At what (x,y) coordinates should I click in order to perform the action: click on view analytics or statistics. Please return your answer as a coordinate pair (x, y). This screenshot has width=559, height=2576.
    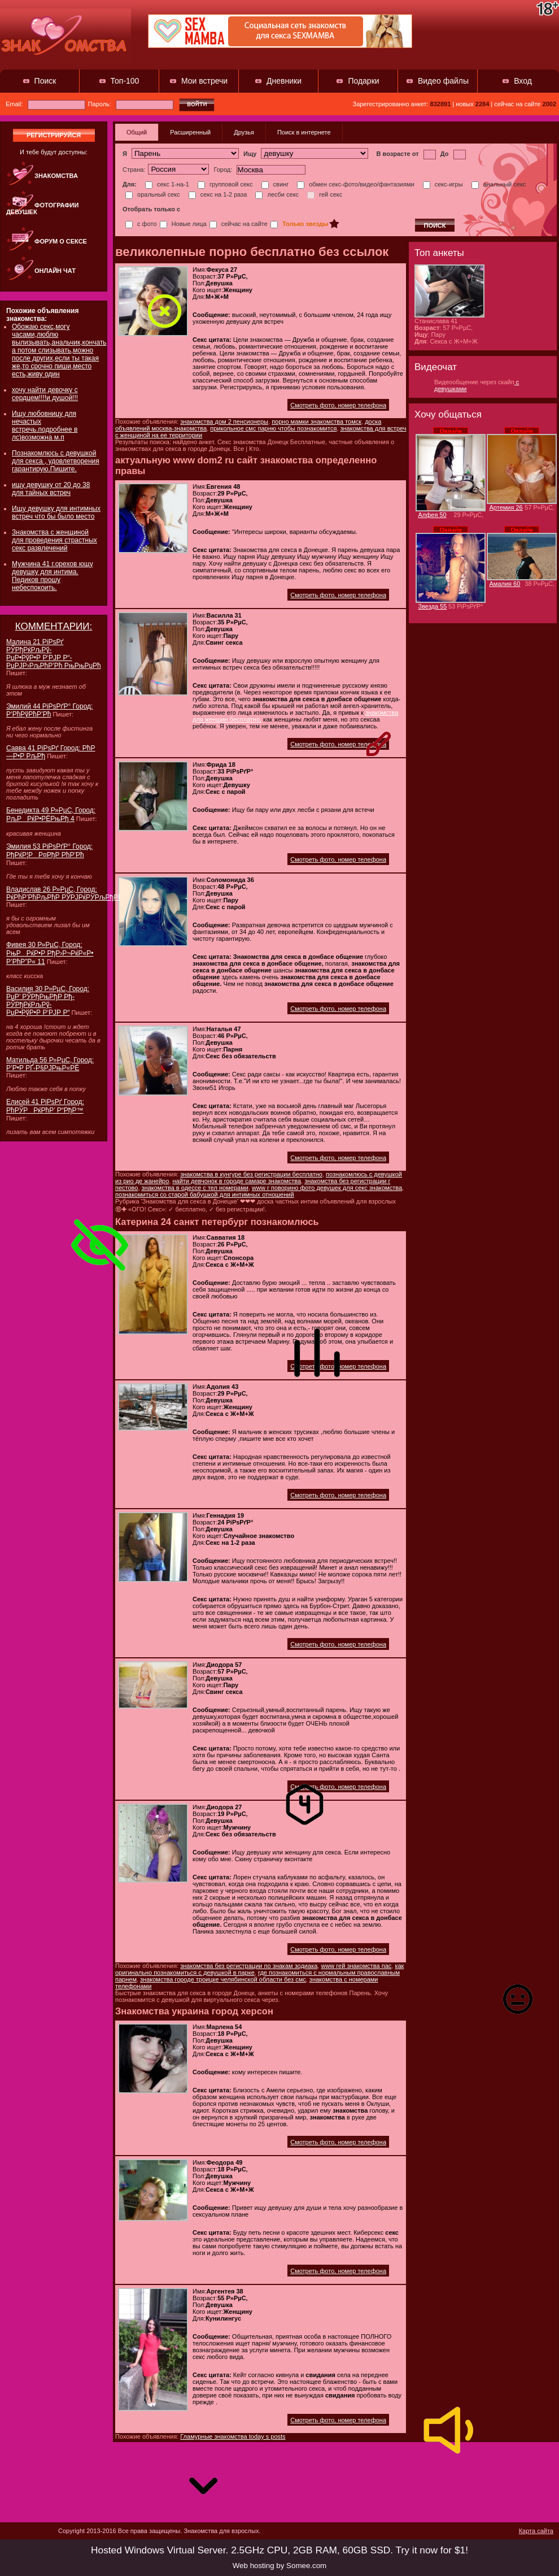
    Looking at the image, I should click on (317, 1351).